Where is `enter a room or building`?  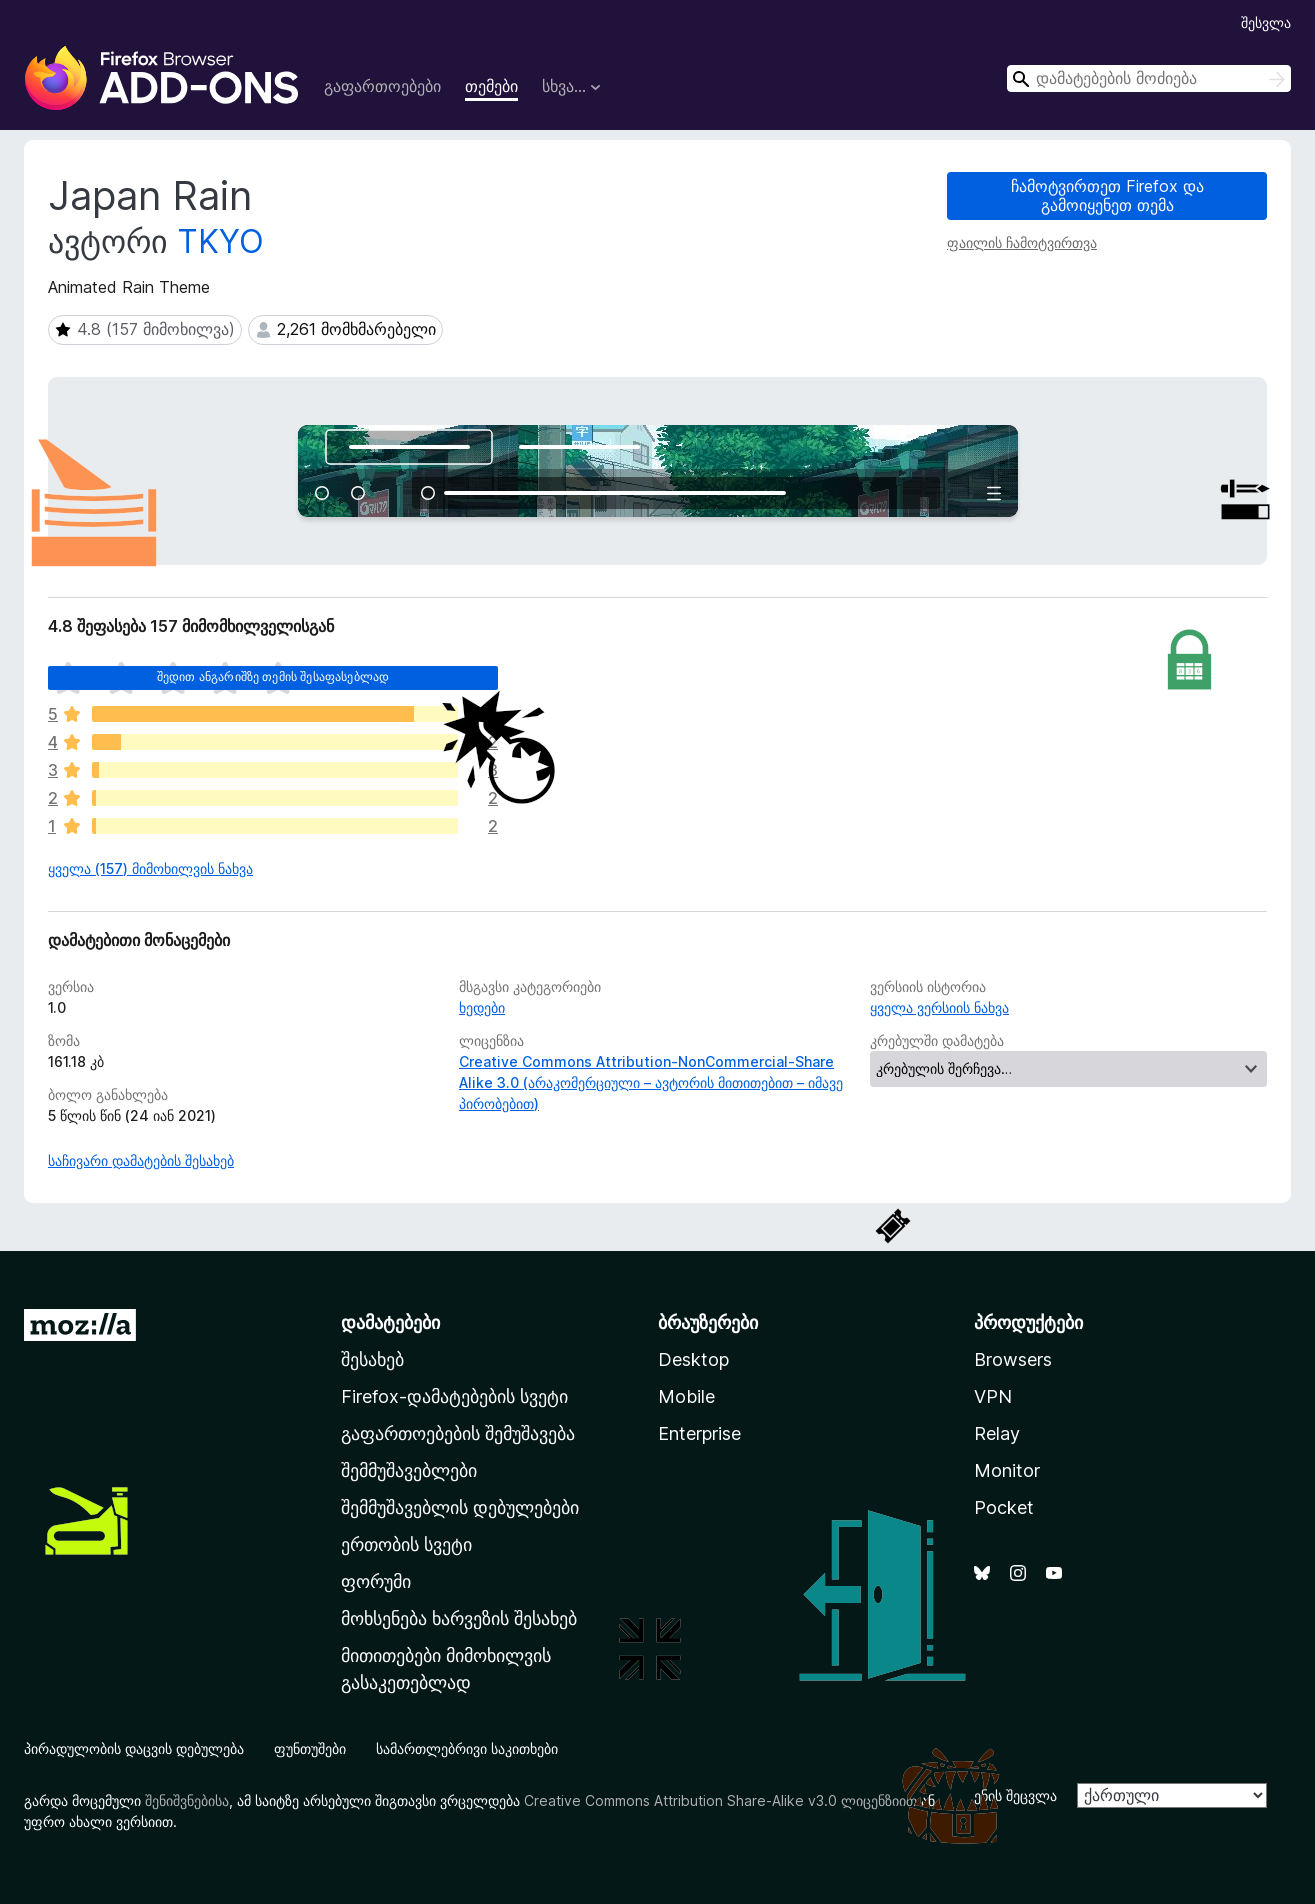 enter a room or building is located at coordinates (882, 1594).